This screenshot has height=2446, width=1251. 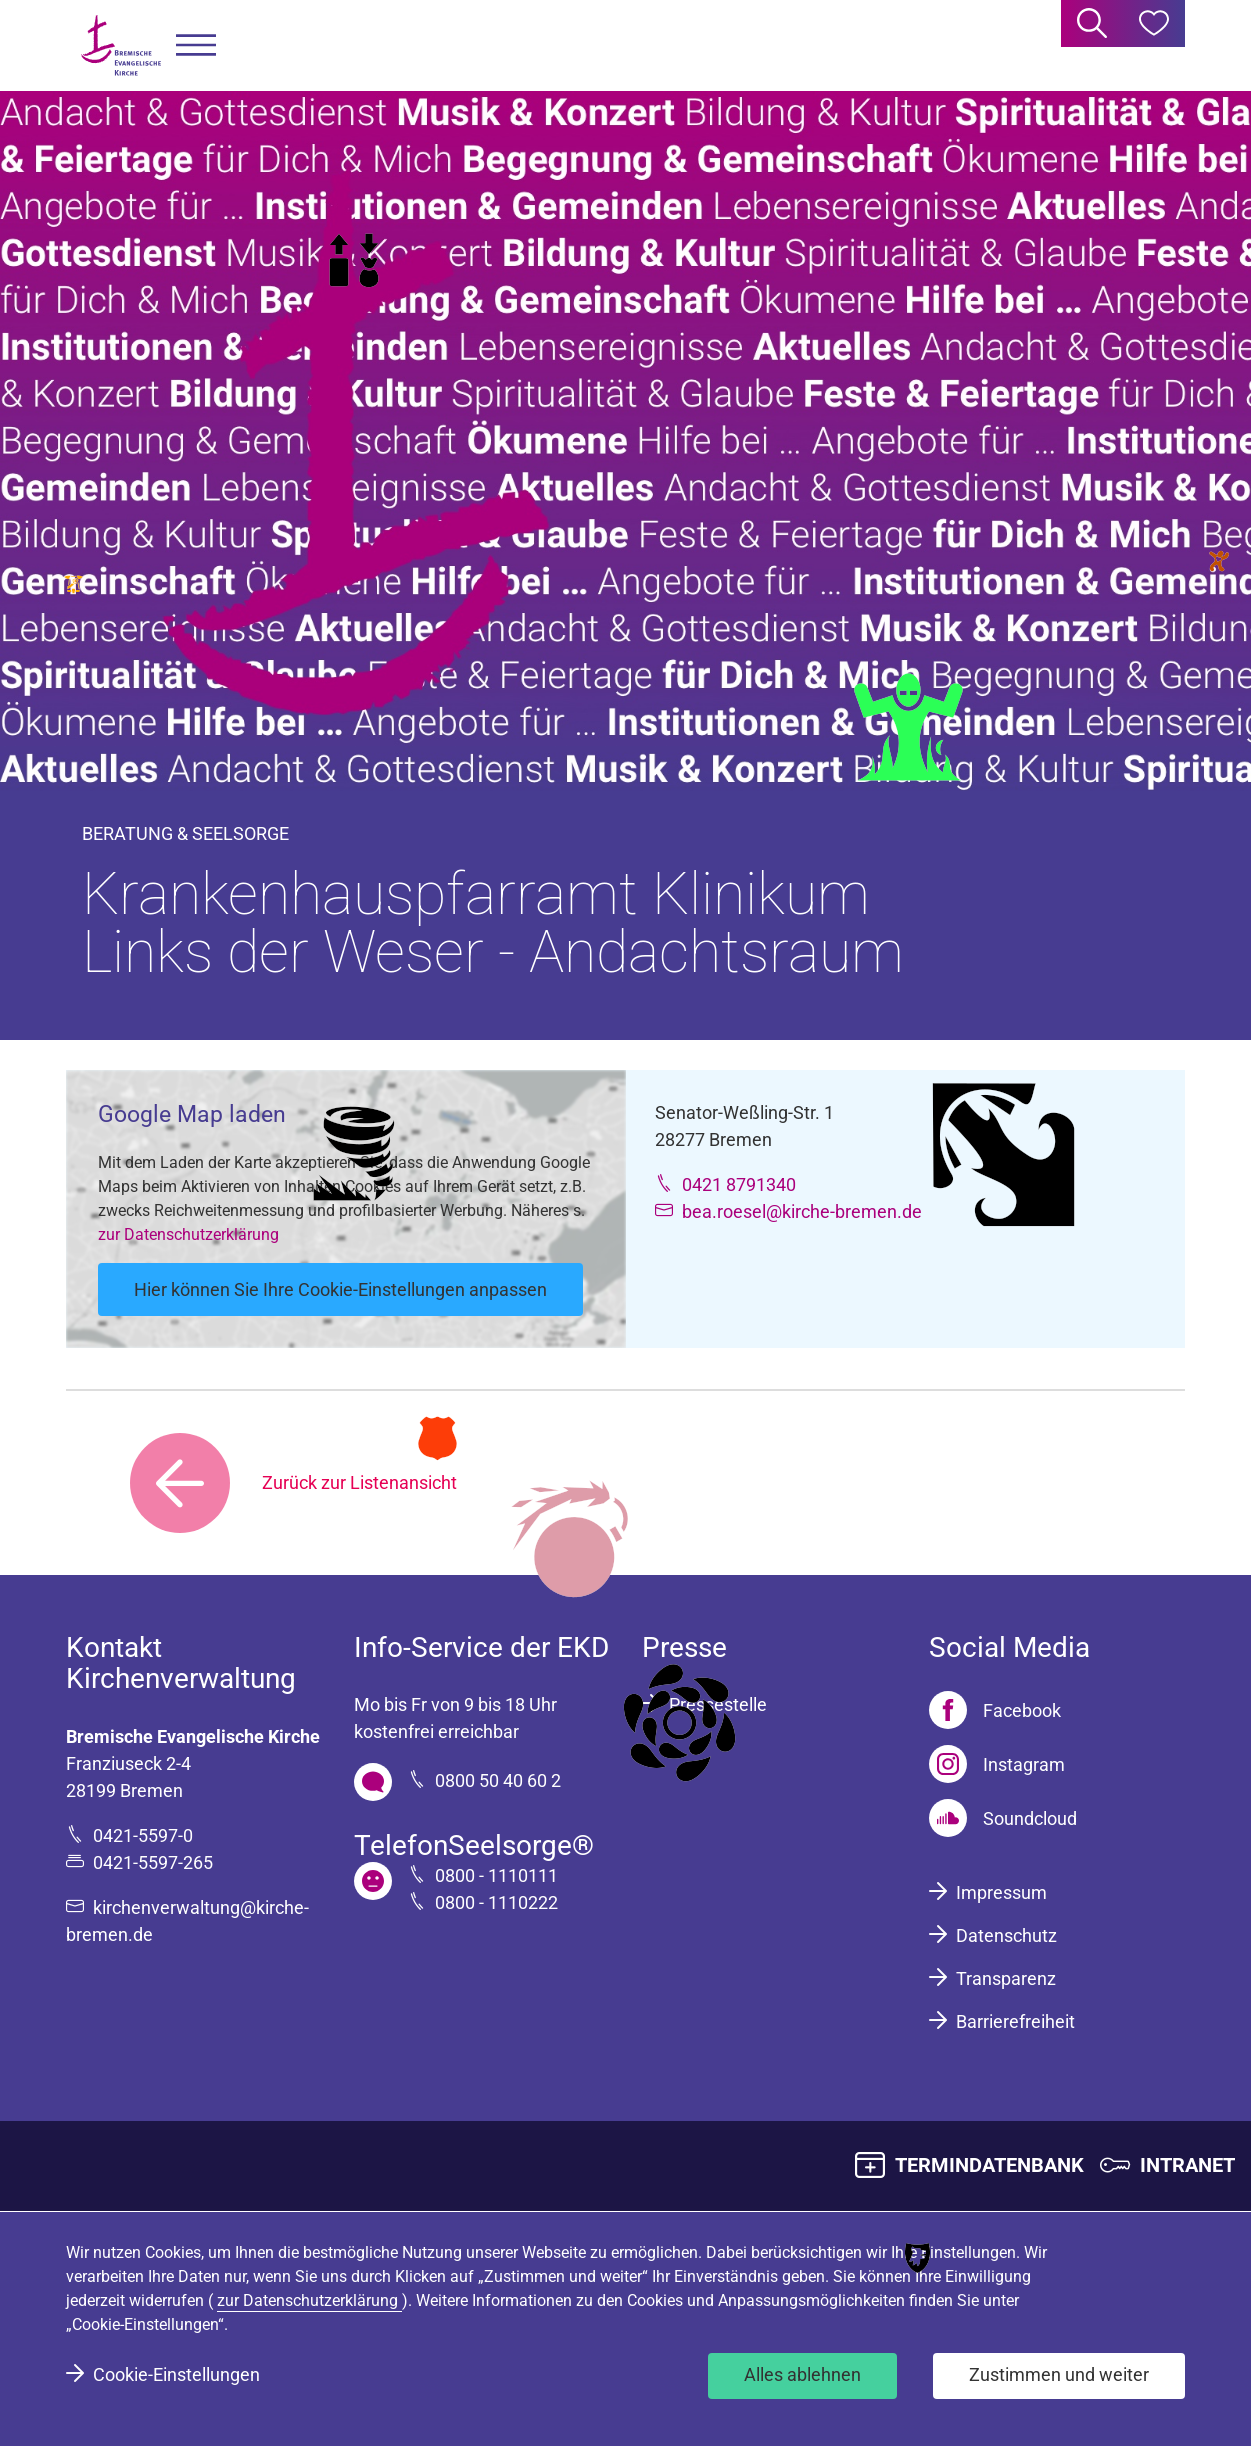 I want to click on view law enforcement or security features, so click(x=437, y=1438).